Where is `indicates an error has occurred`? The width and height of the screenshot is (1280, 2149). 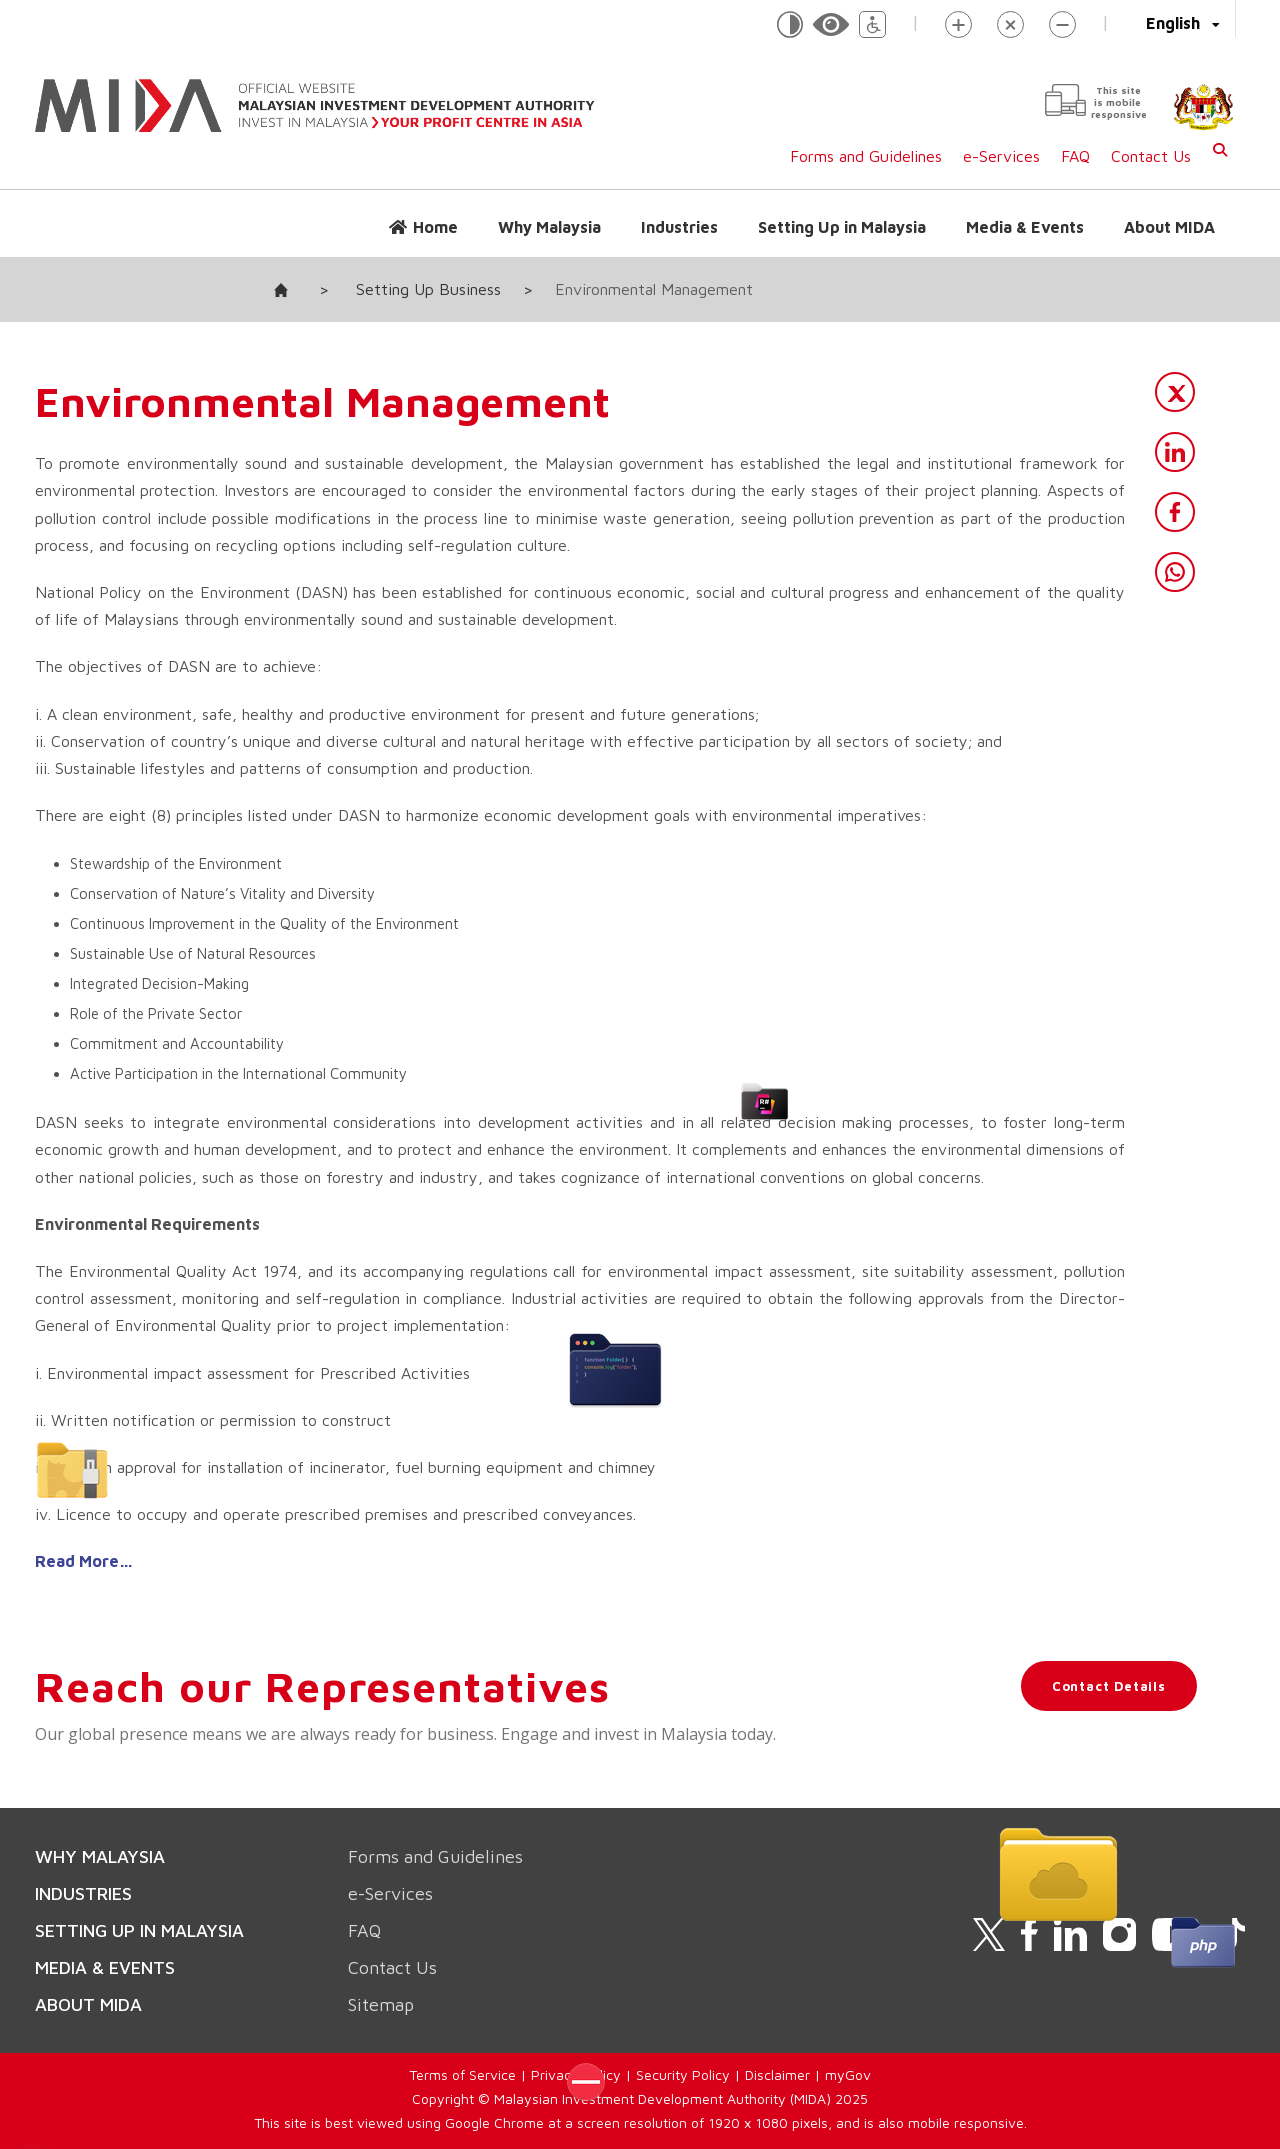 indicates an error has occurred is located at coordinates (586, 2082).